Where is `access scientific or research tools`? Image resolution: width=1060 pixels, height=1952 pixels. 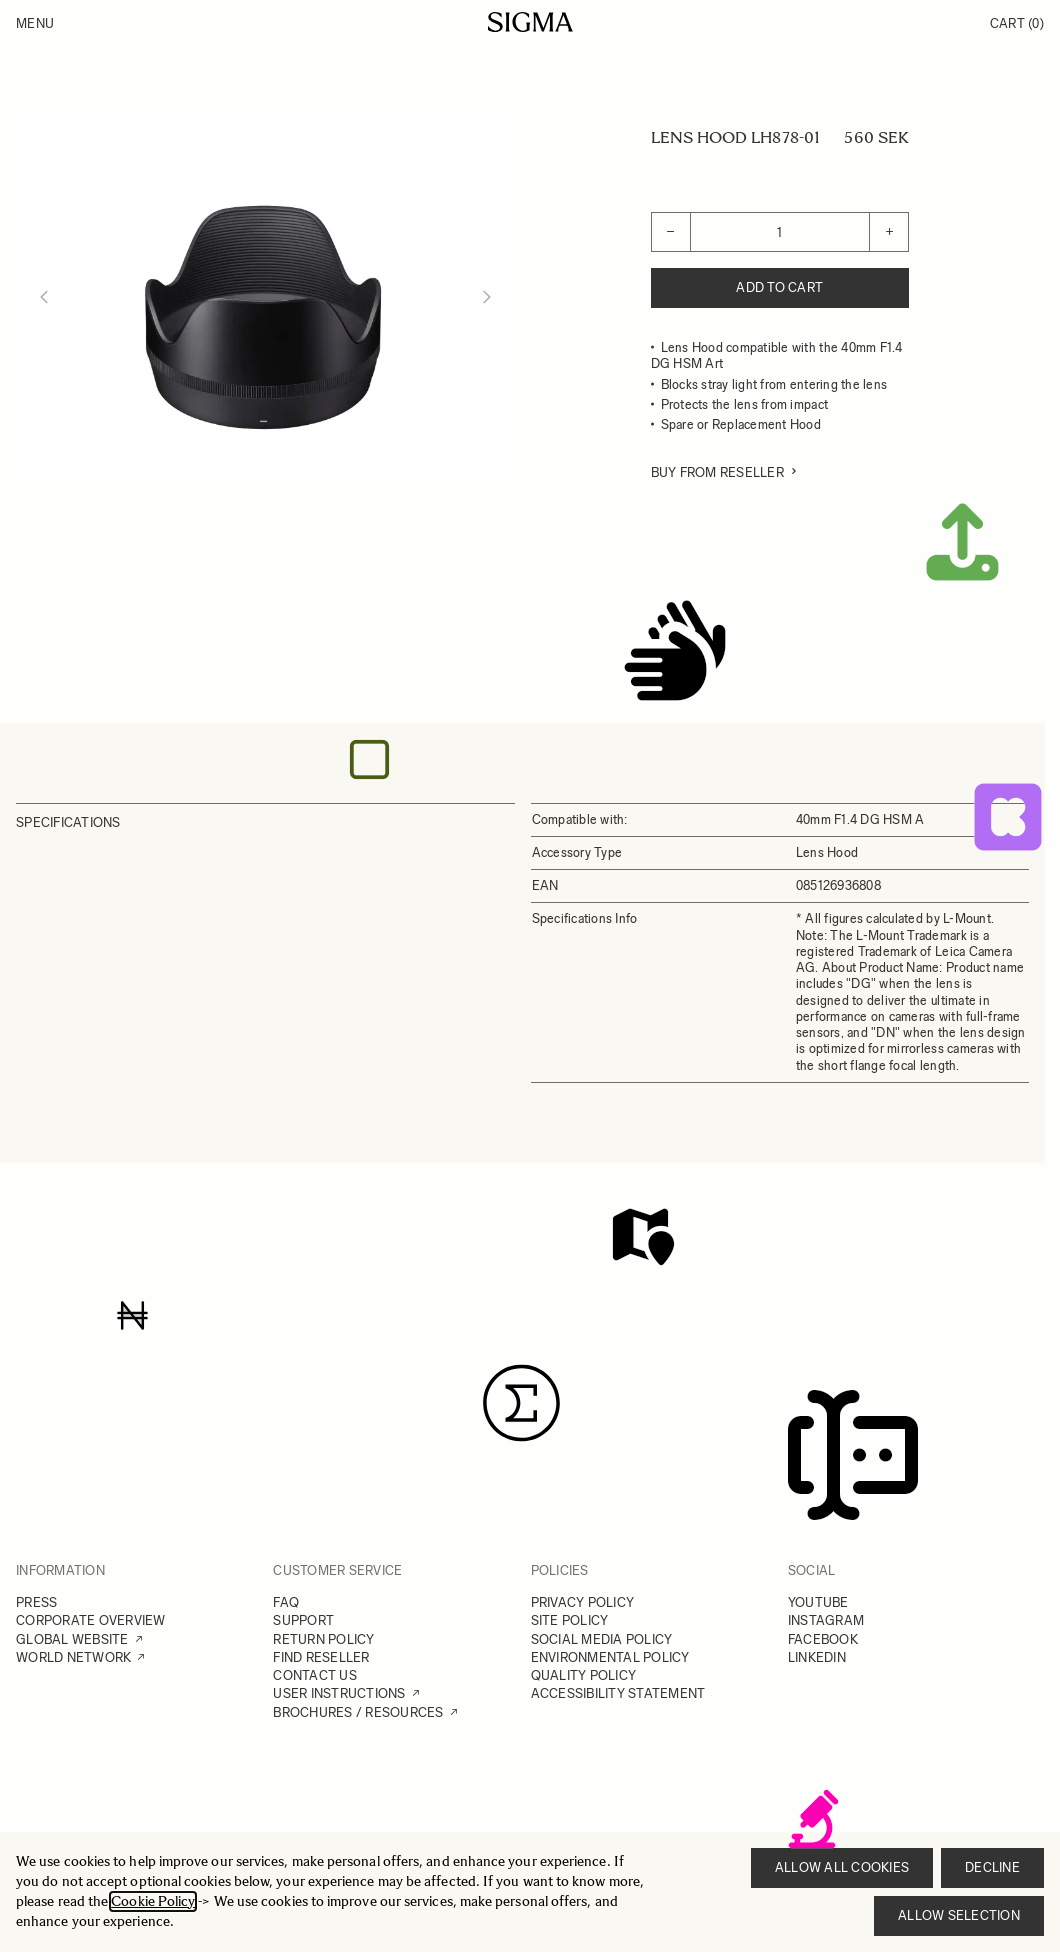
access scientific or research tools is located at coordinates (812, 1819).